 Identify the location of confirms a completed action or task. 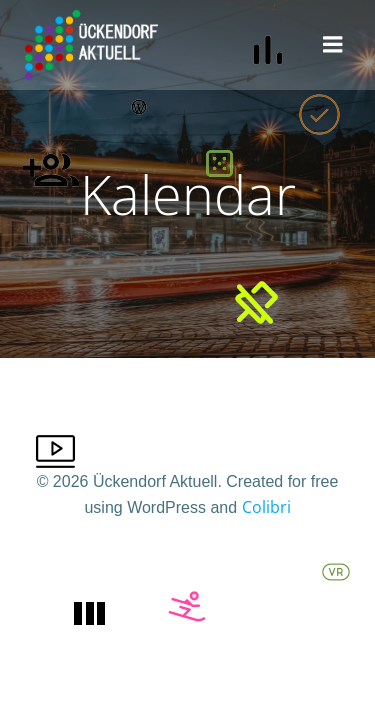
(319, 114).